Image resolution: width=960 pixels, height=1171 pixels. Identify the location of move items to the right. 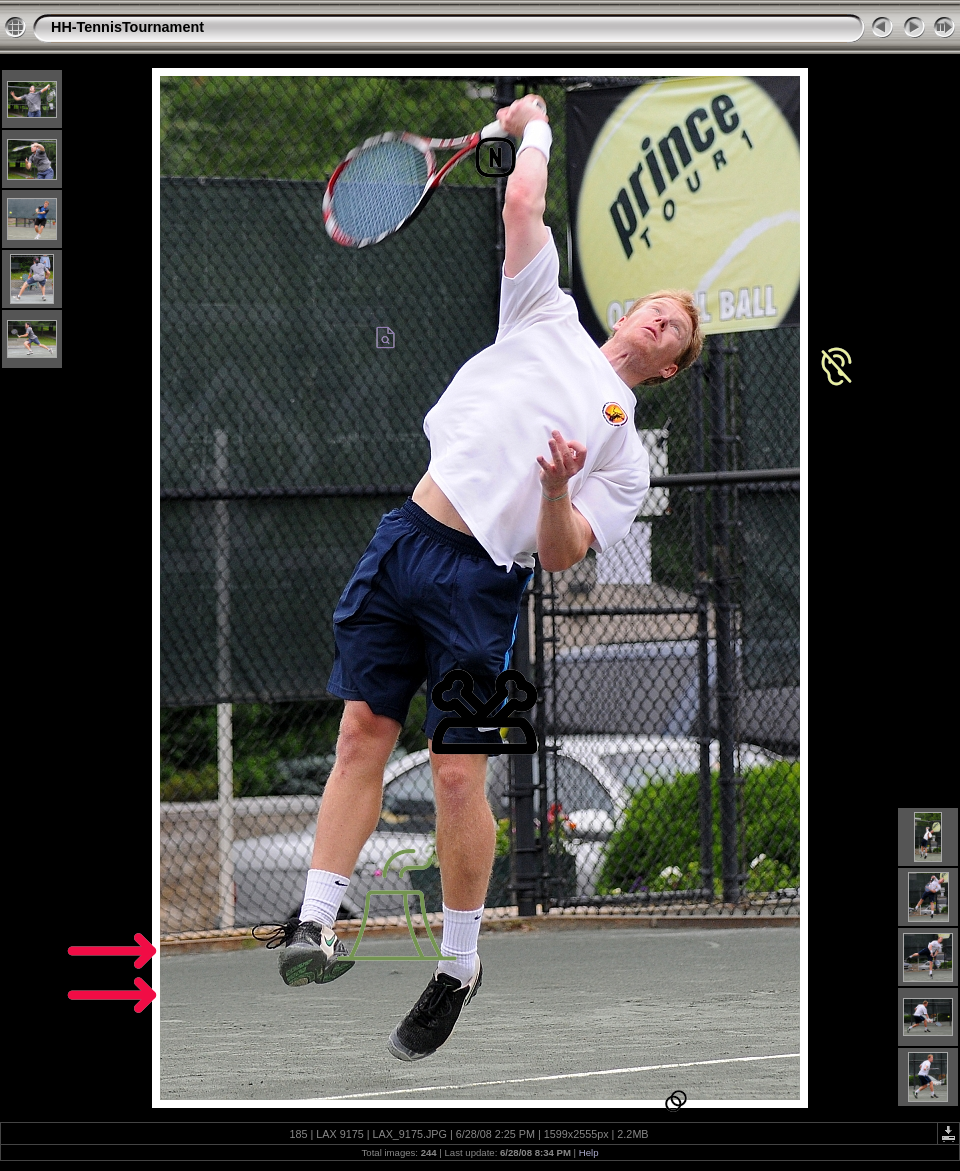
(112, 973).